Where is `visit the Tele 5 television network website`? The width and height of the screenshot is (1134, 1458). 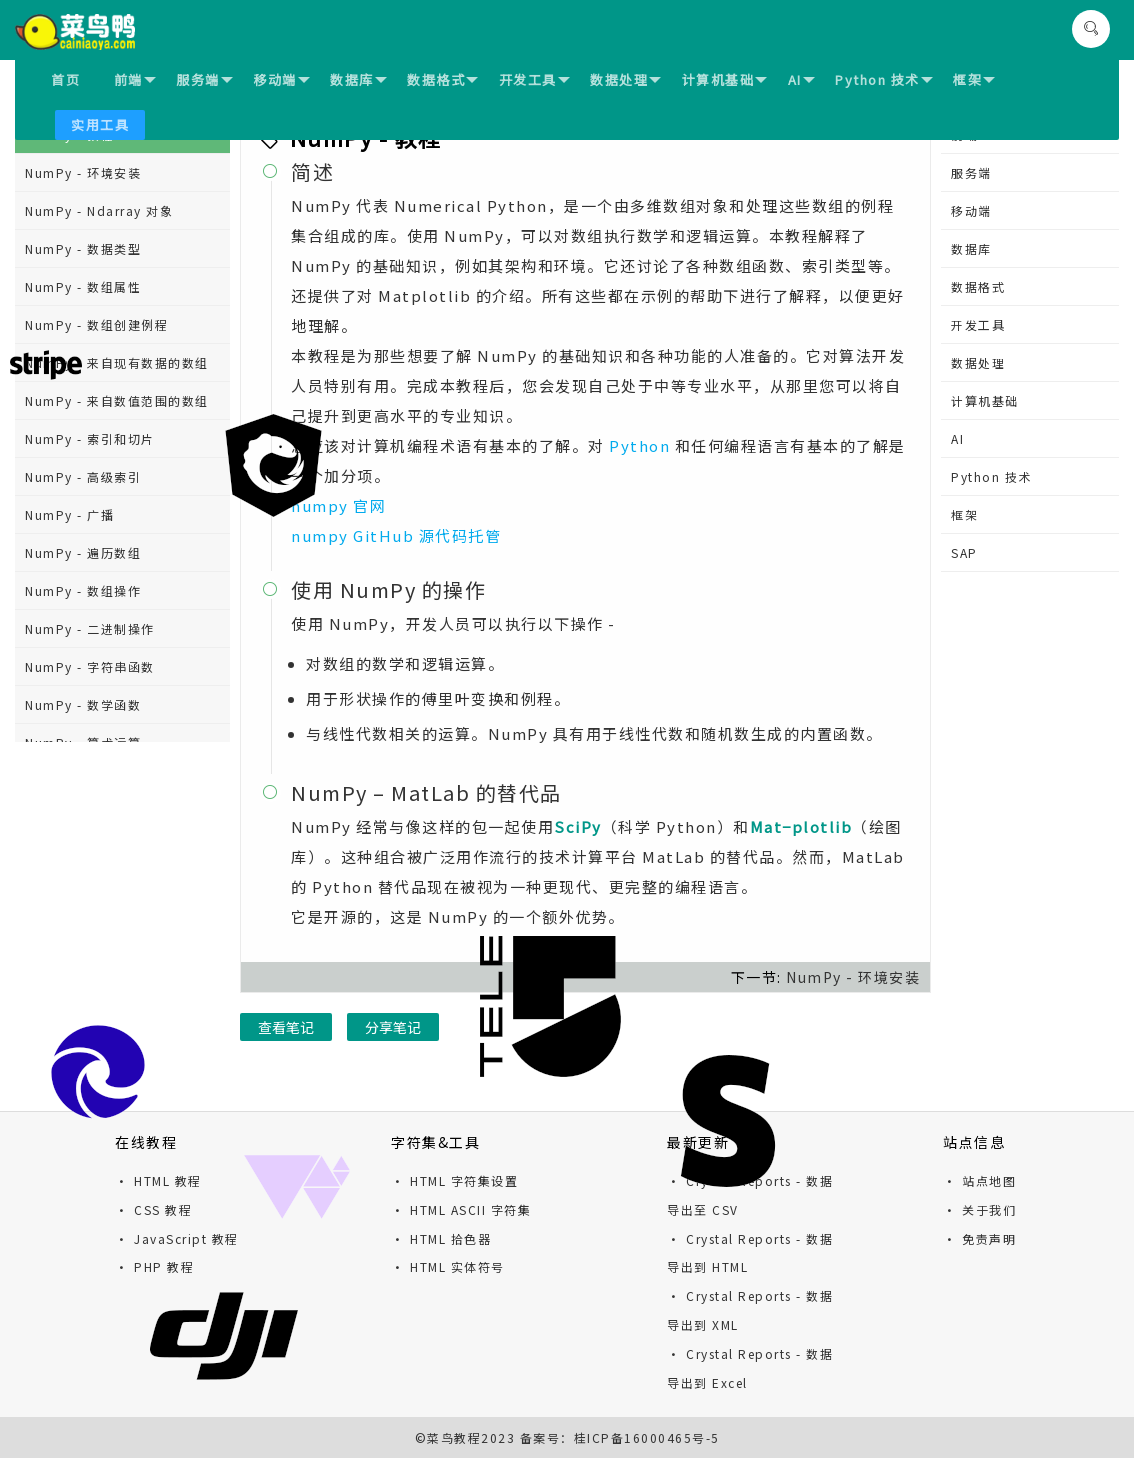 visit the Tele 5 television network website is located at coordinates (550, 1006).